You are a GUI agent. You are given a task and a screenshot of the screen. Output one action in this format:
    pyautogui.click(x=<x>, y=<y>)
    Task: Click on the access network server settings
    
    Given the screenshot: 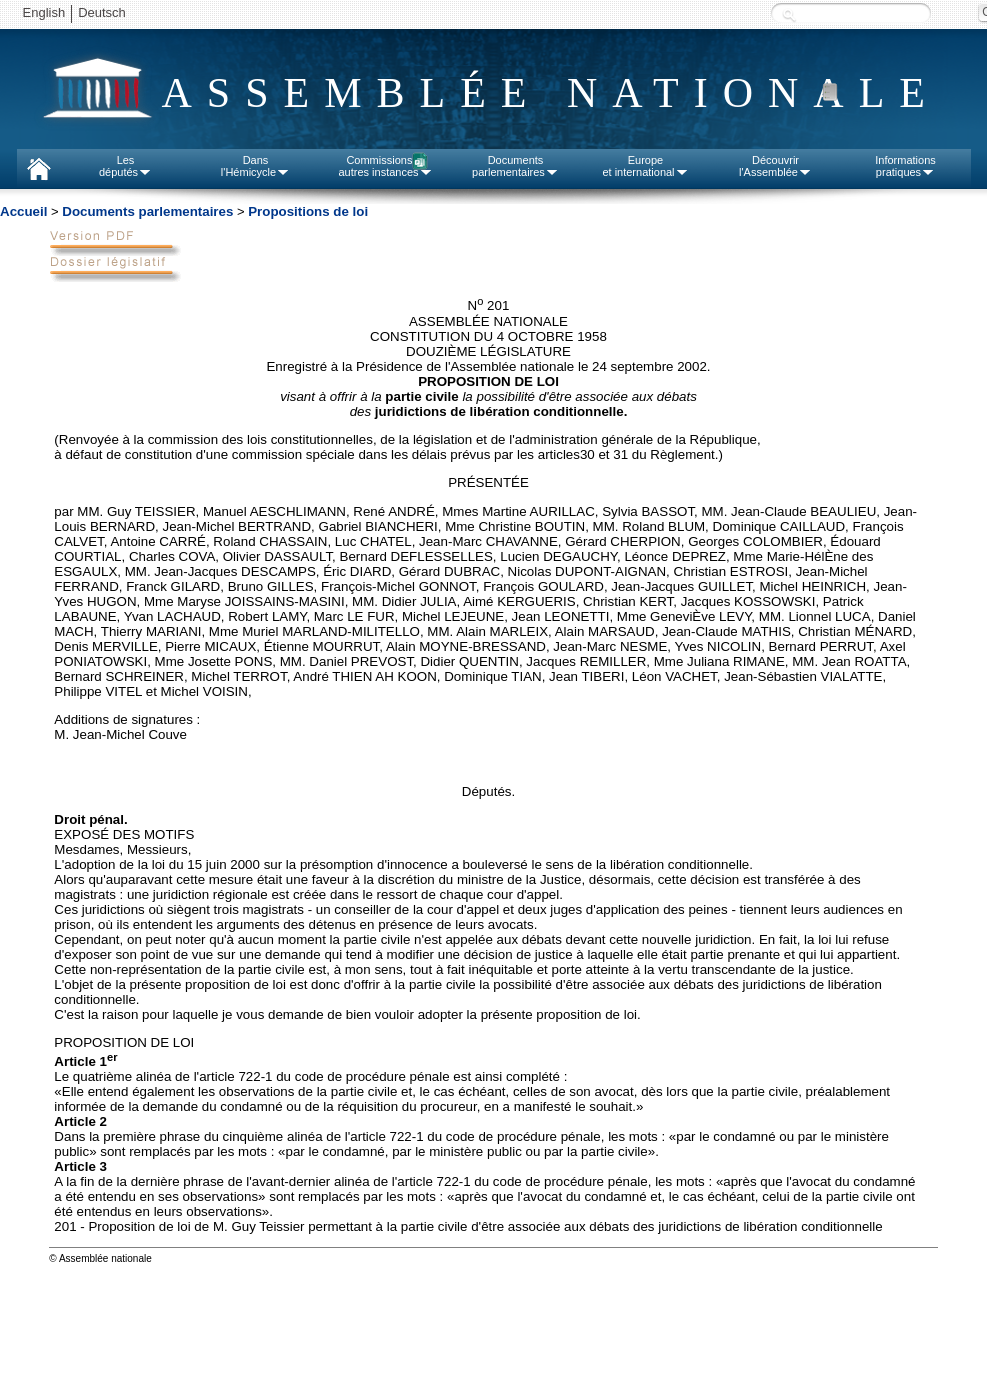 What is the action you would take?
    pyautogui.click(x=830, y=92)
    